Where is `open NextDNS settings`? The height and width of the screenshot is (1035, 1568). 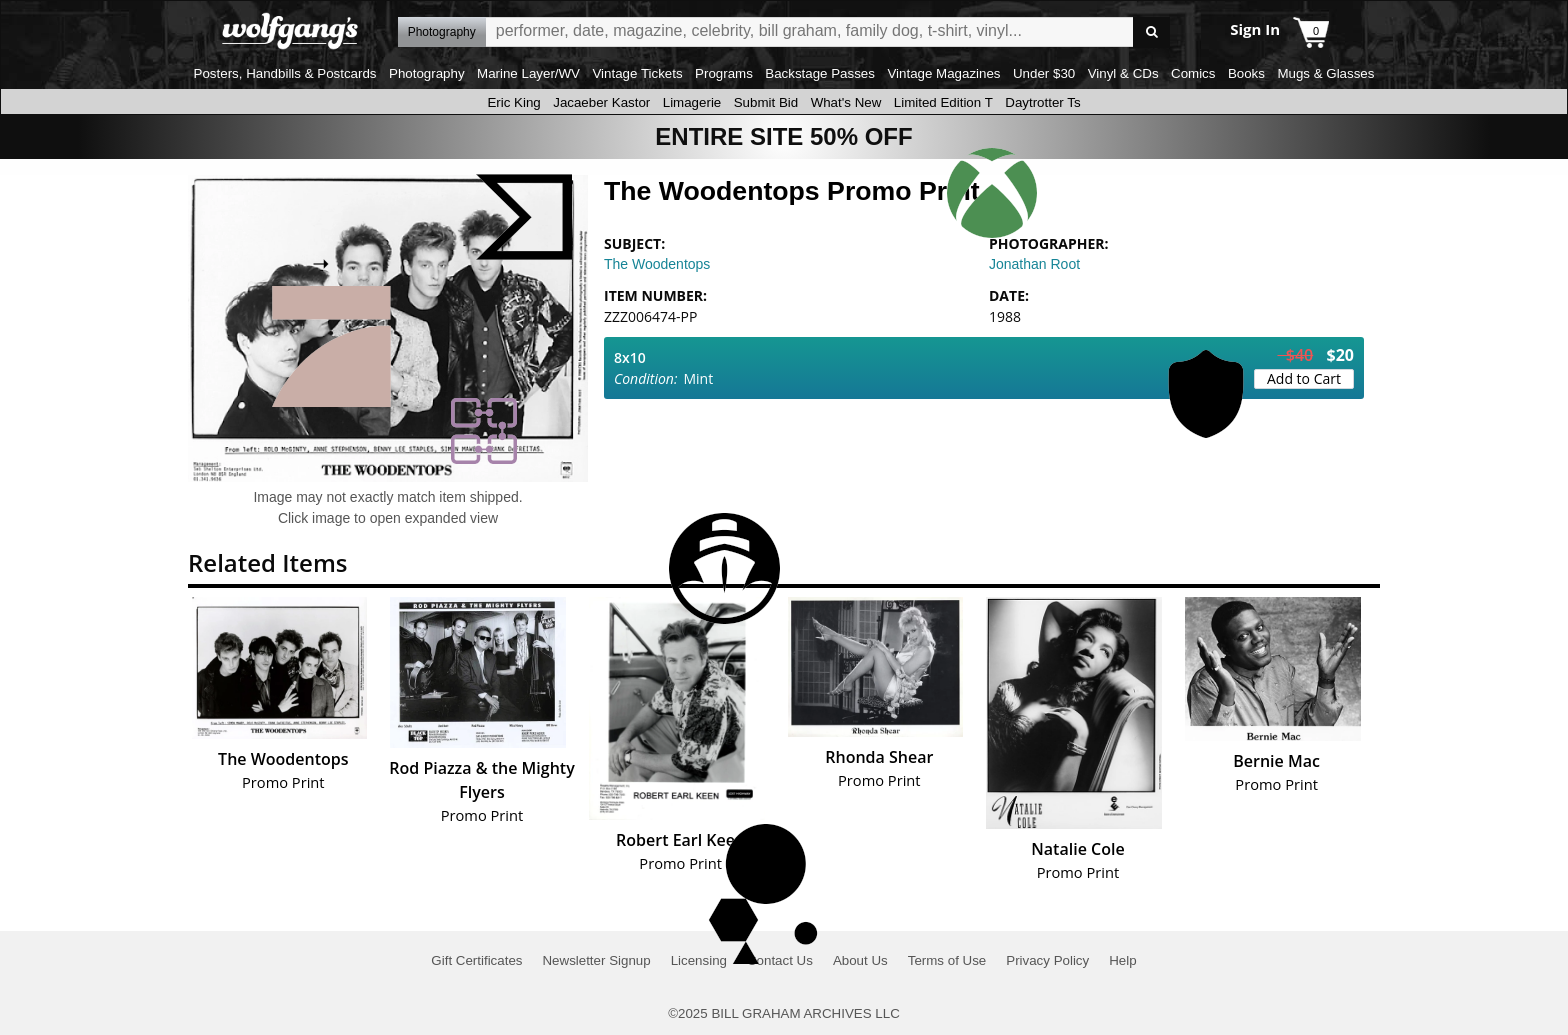 open NextDNS settings is located at coordinates (1206, 394).